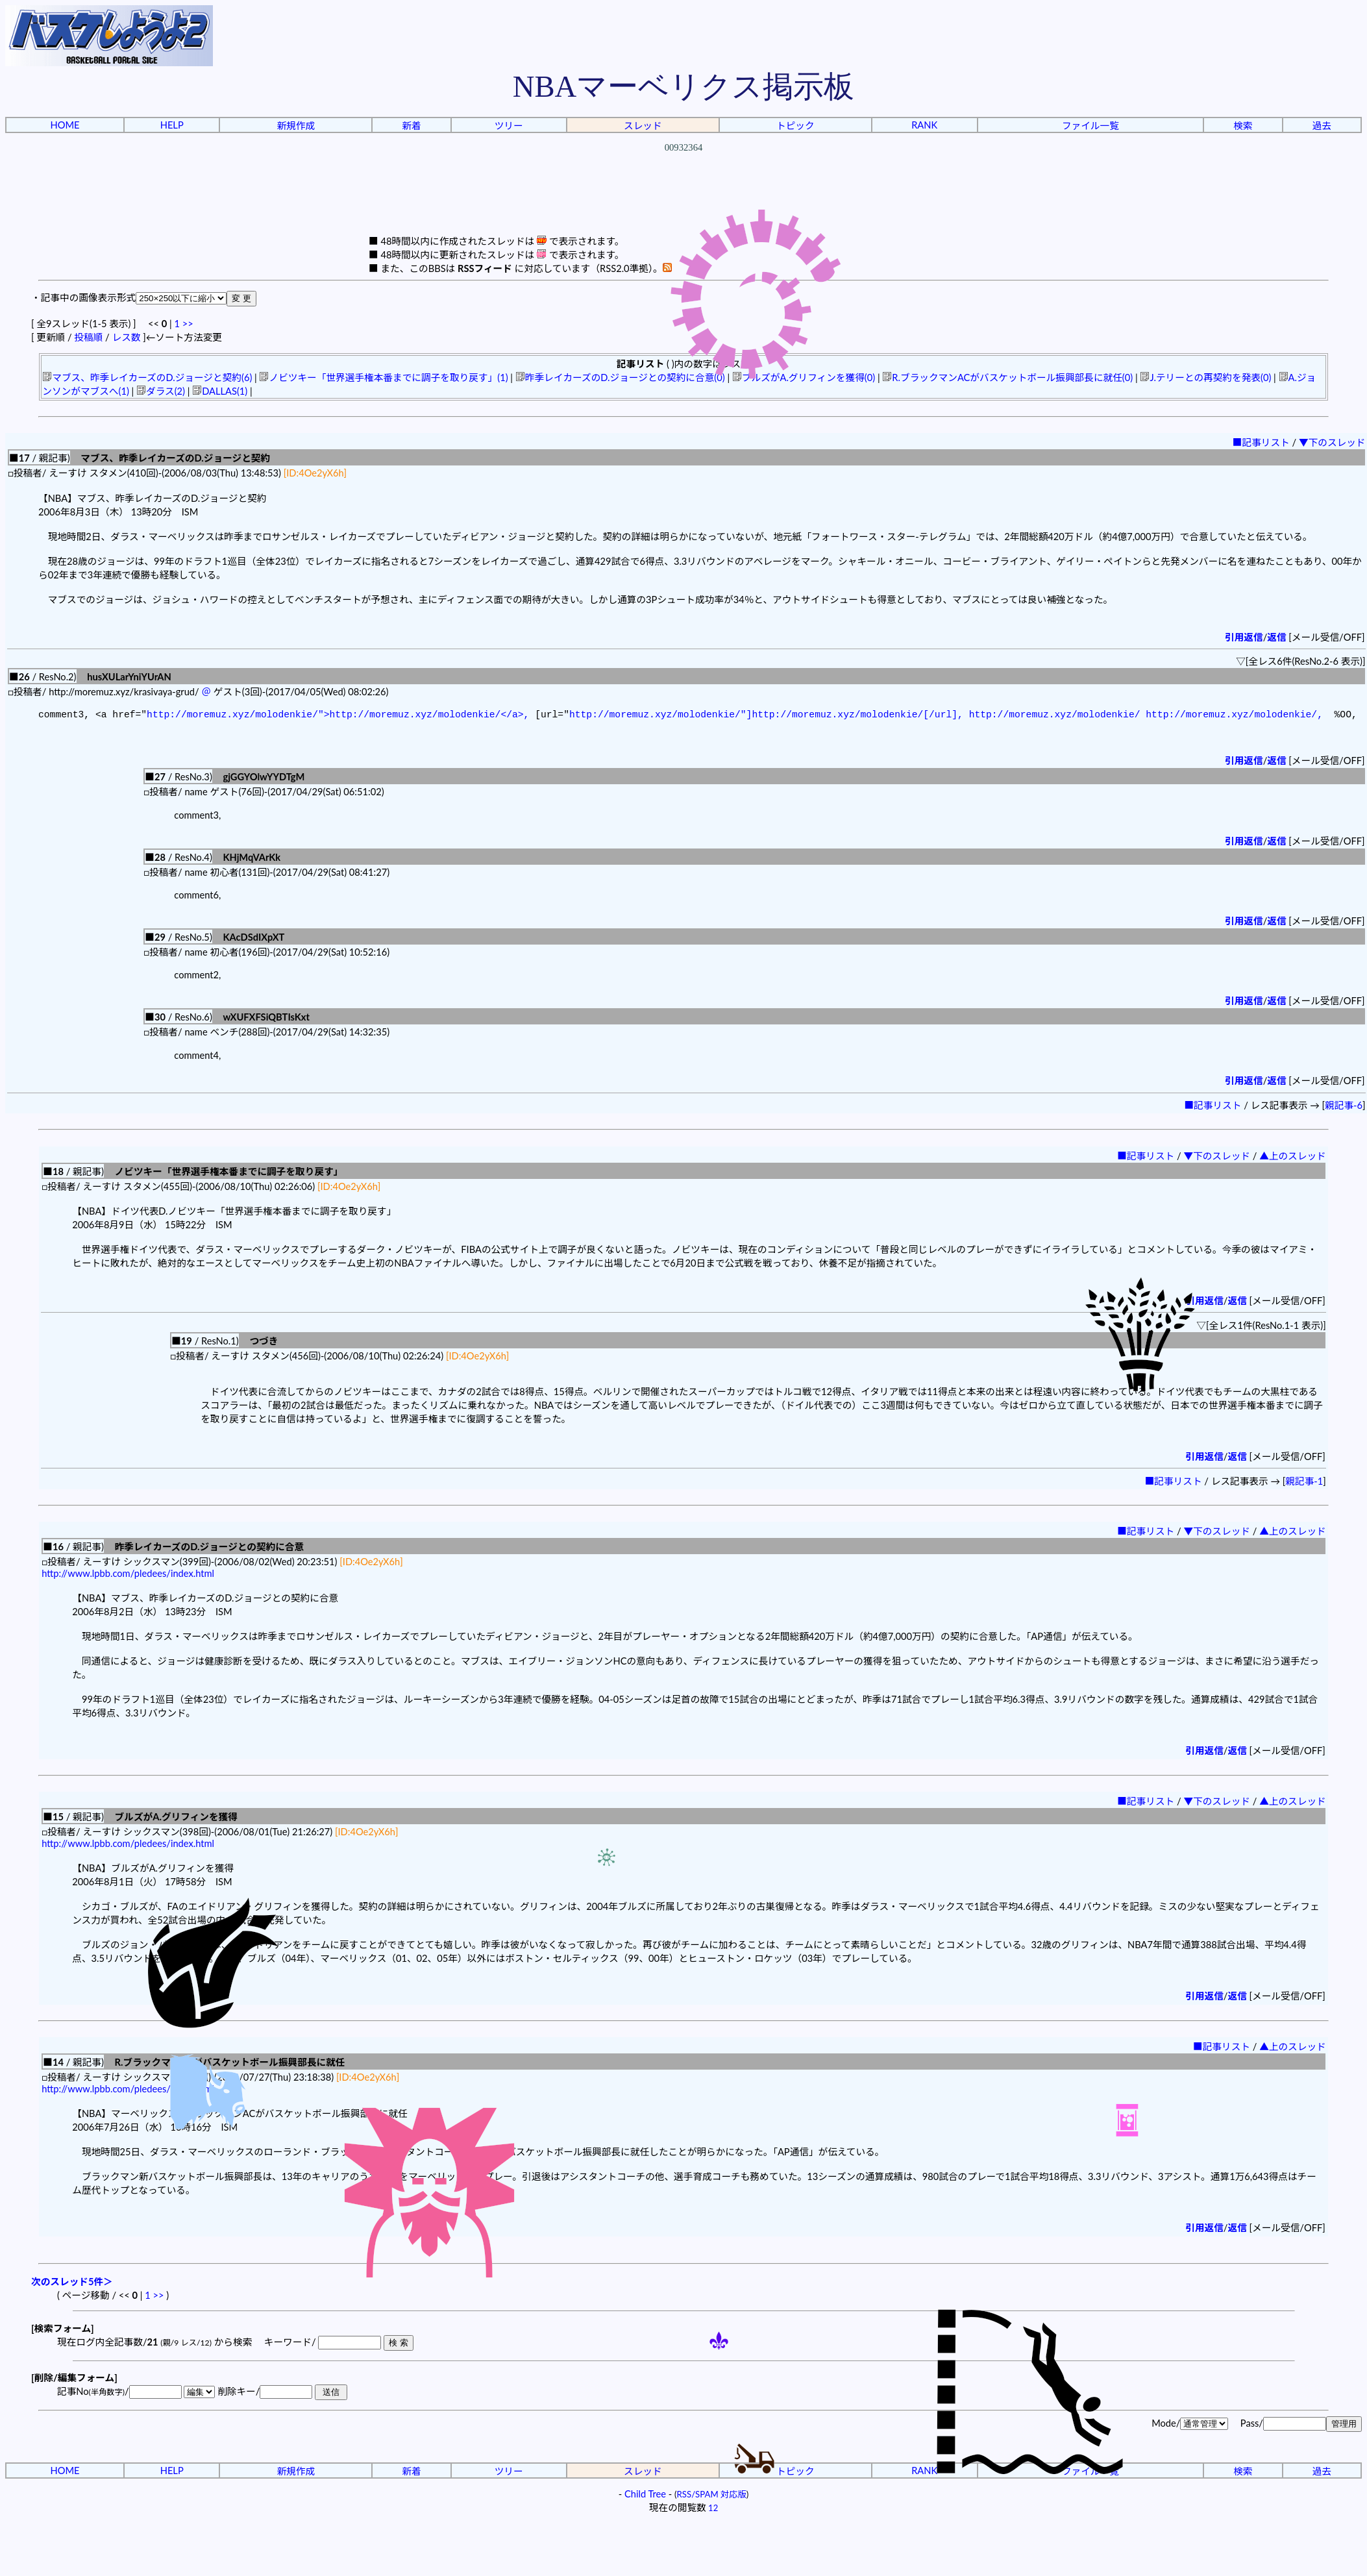 Image resolution: width=1367 pixels, height=2576 pixels. I want to click on access swimming pool or diving activities, so click(1028, 2382).